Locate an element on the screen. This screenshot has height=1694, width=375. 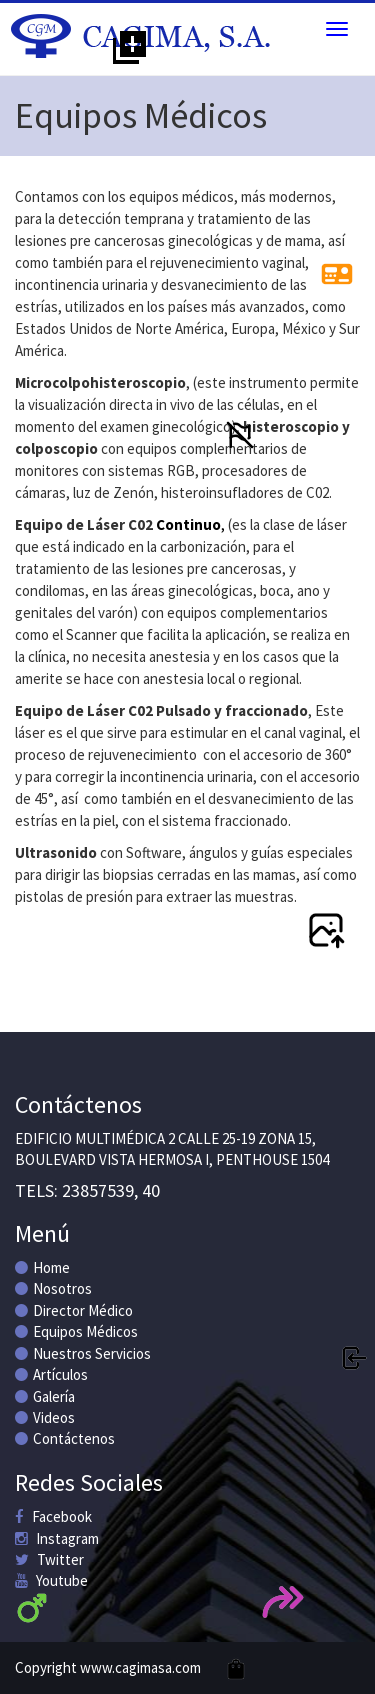
disable flag or marker is located at coordinates (240, 435).